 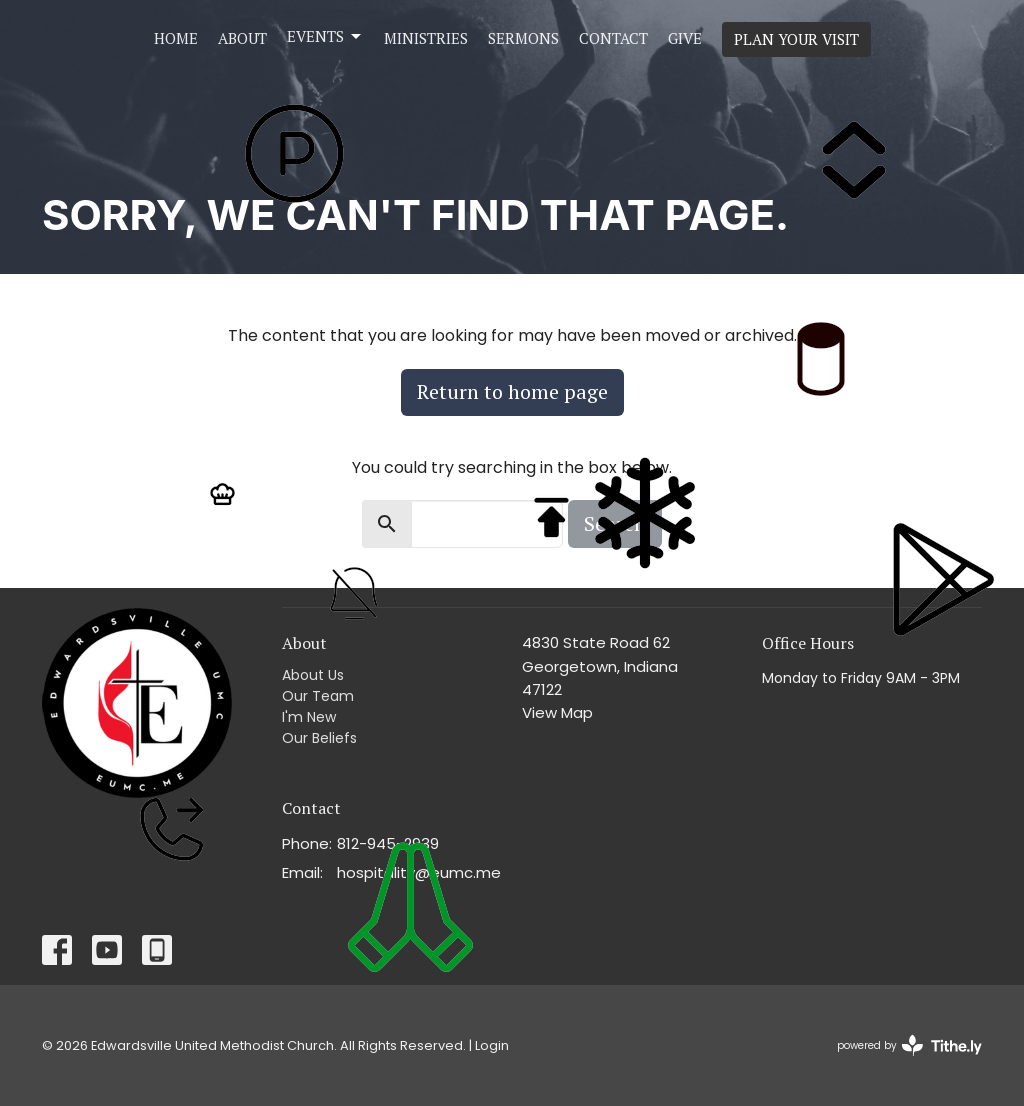 What do you see at coordinates (645, 513) in the screenshot?
I see `indicates cold or winter weather conditions` at bounding box center [645, 513].